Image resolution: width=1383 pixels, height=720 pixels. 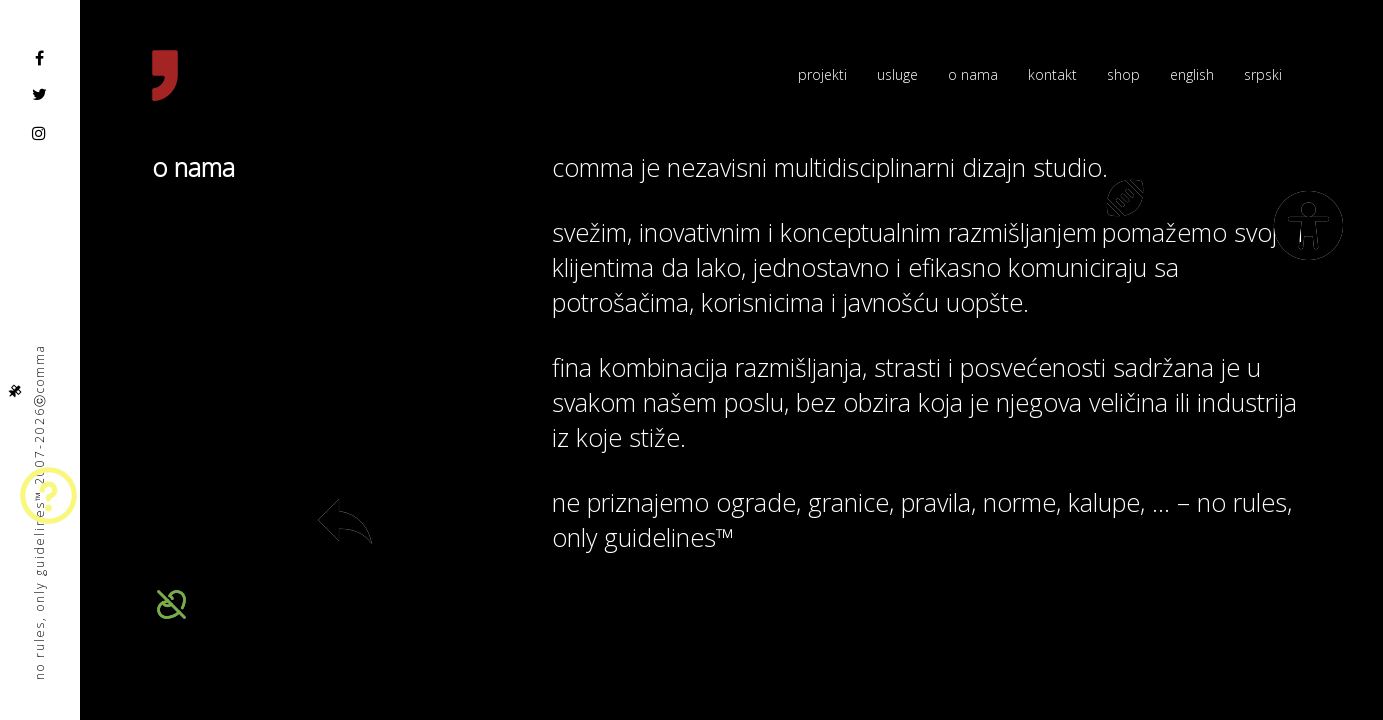 What do you see at coordinates (15, 391) in the screenshot?
I see `access satellite connection settings` at bounding box center [15, 391].